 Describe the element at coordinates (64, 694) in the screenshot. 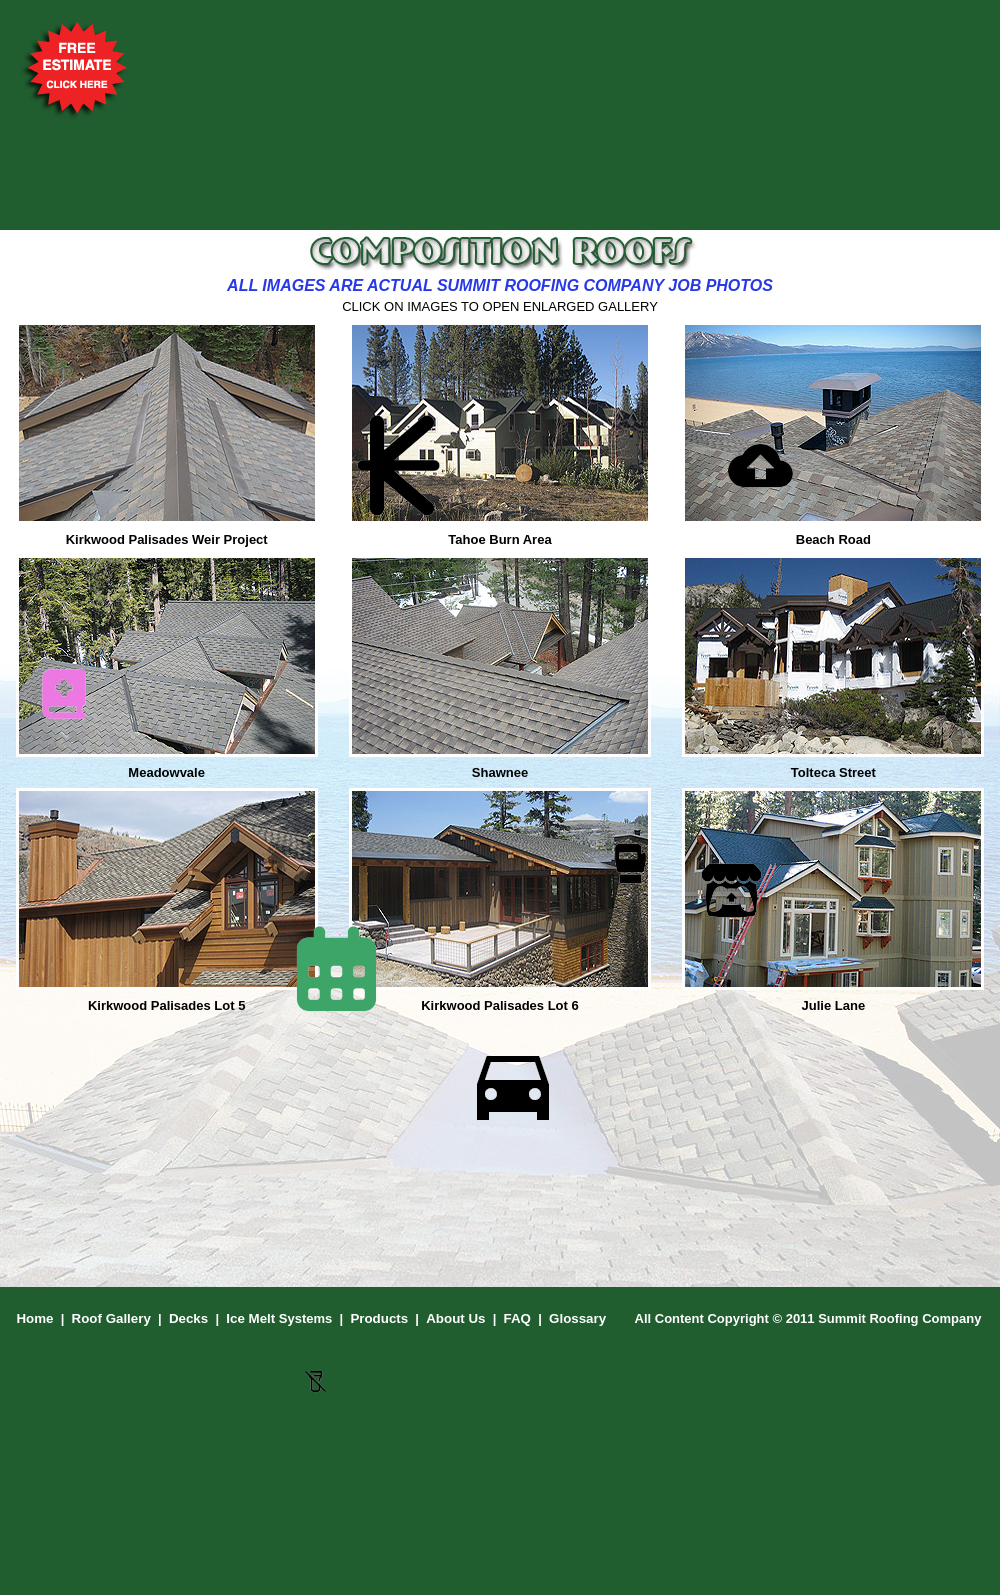

I see `access medical records or health information` at that location.